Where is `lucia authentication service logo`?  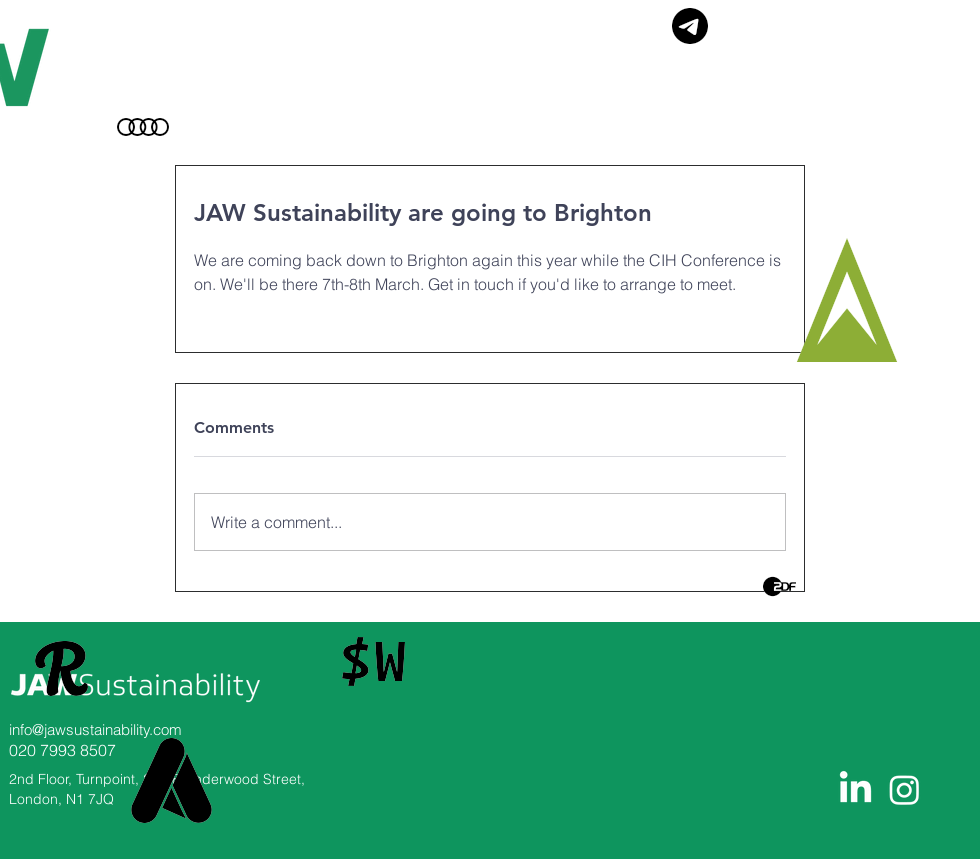 lucia authentication service logo is located at coordinates (847, 300).